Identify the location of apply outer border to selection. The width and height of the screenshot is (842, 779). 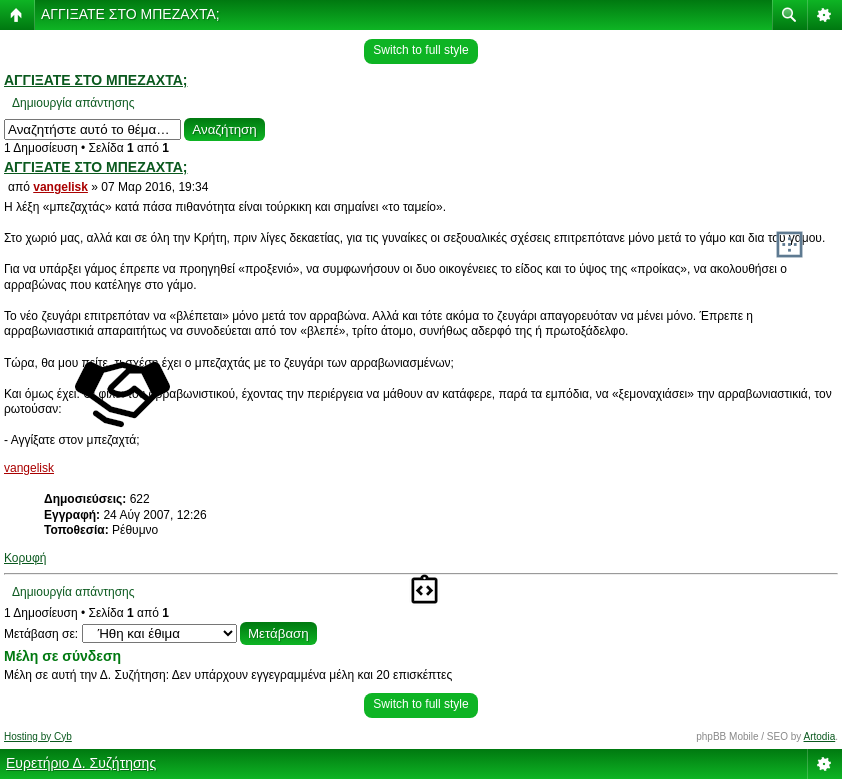
(789, 244).